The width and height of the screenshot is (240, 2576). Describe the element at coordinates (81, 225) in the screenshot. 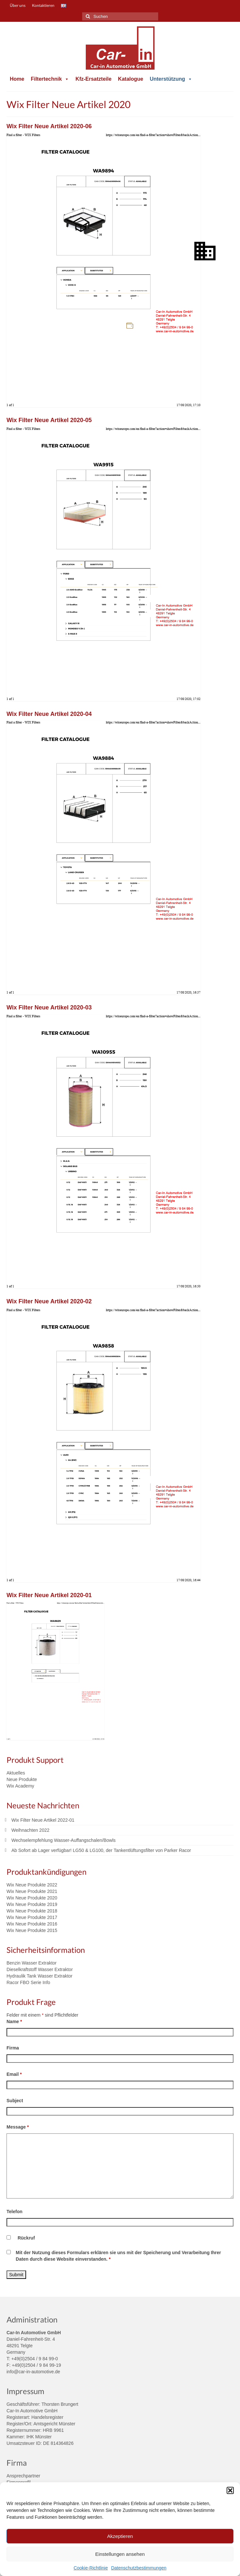

I see `access education or learning content` at that location.